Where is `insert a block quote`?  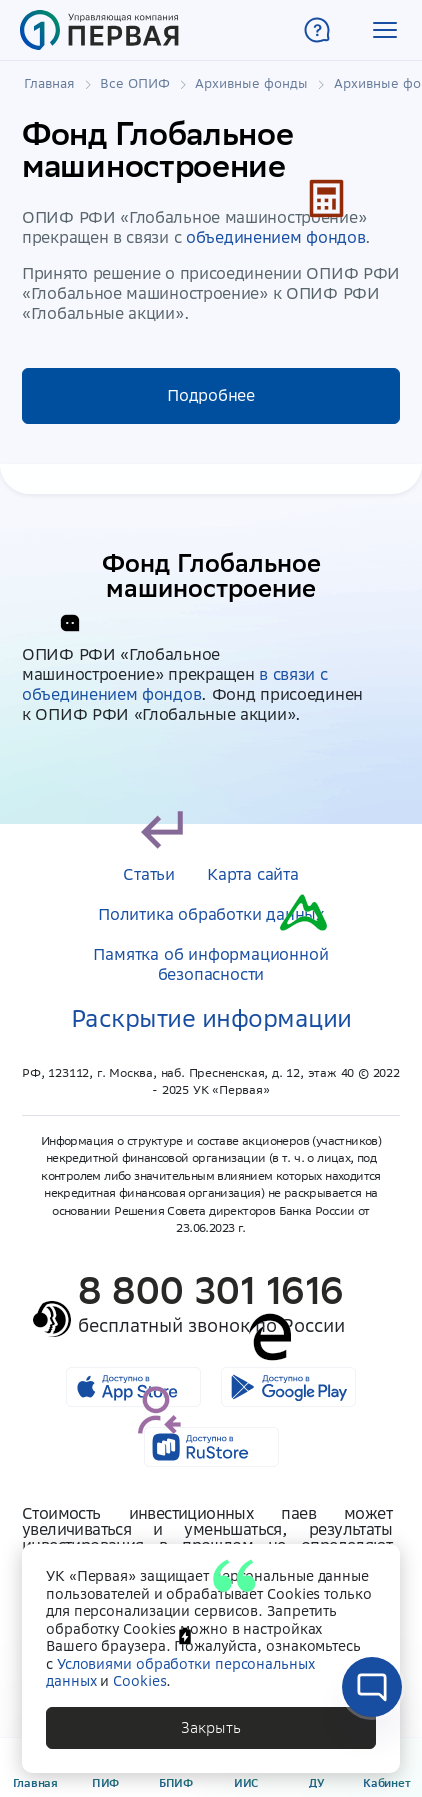
insert a block quote is located at coordinates (234, 1576).